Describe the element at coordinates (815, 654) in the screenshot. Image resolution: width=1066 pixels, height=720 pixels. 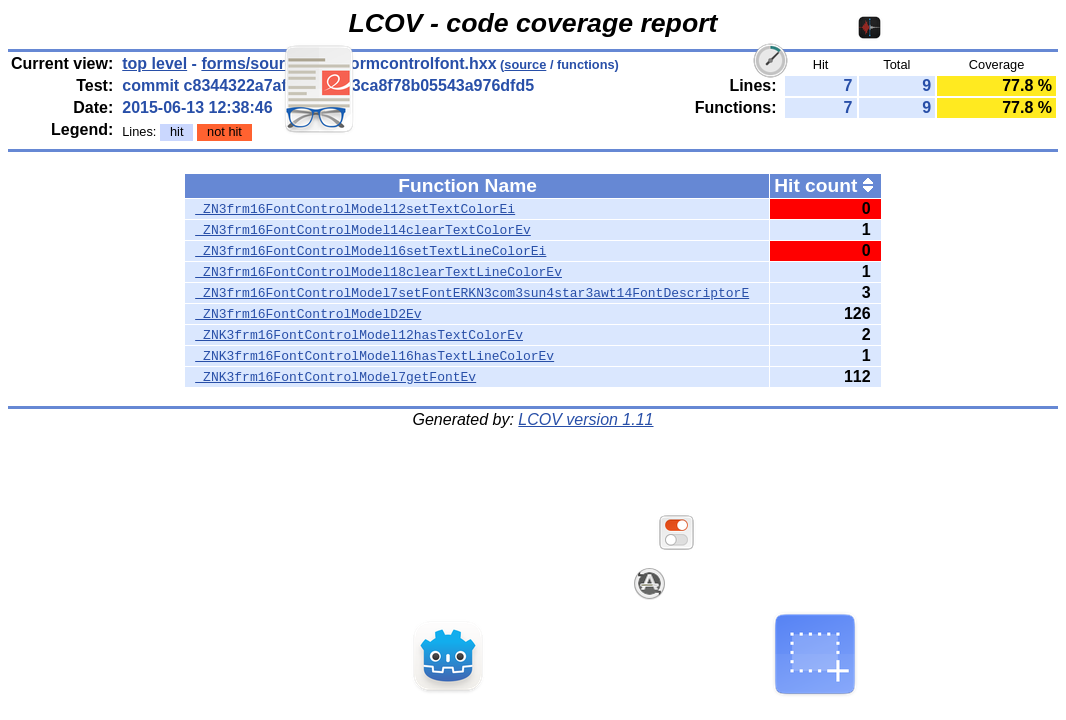
I see `take a screenshot` at that location.